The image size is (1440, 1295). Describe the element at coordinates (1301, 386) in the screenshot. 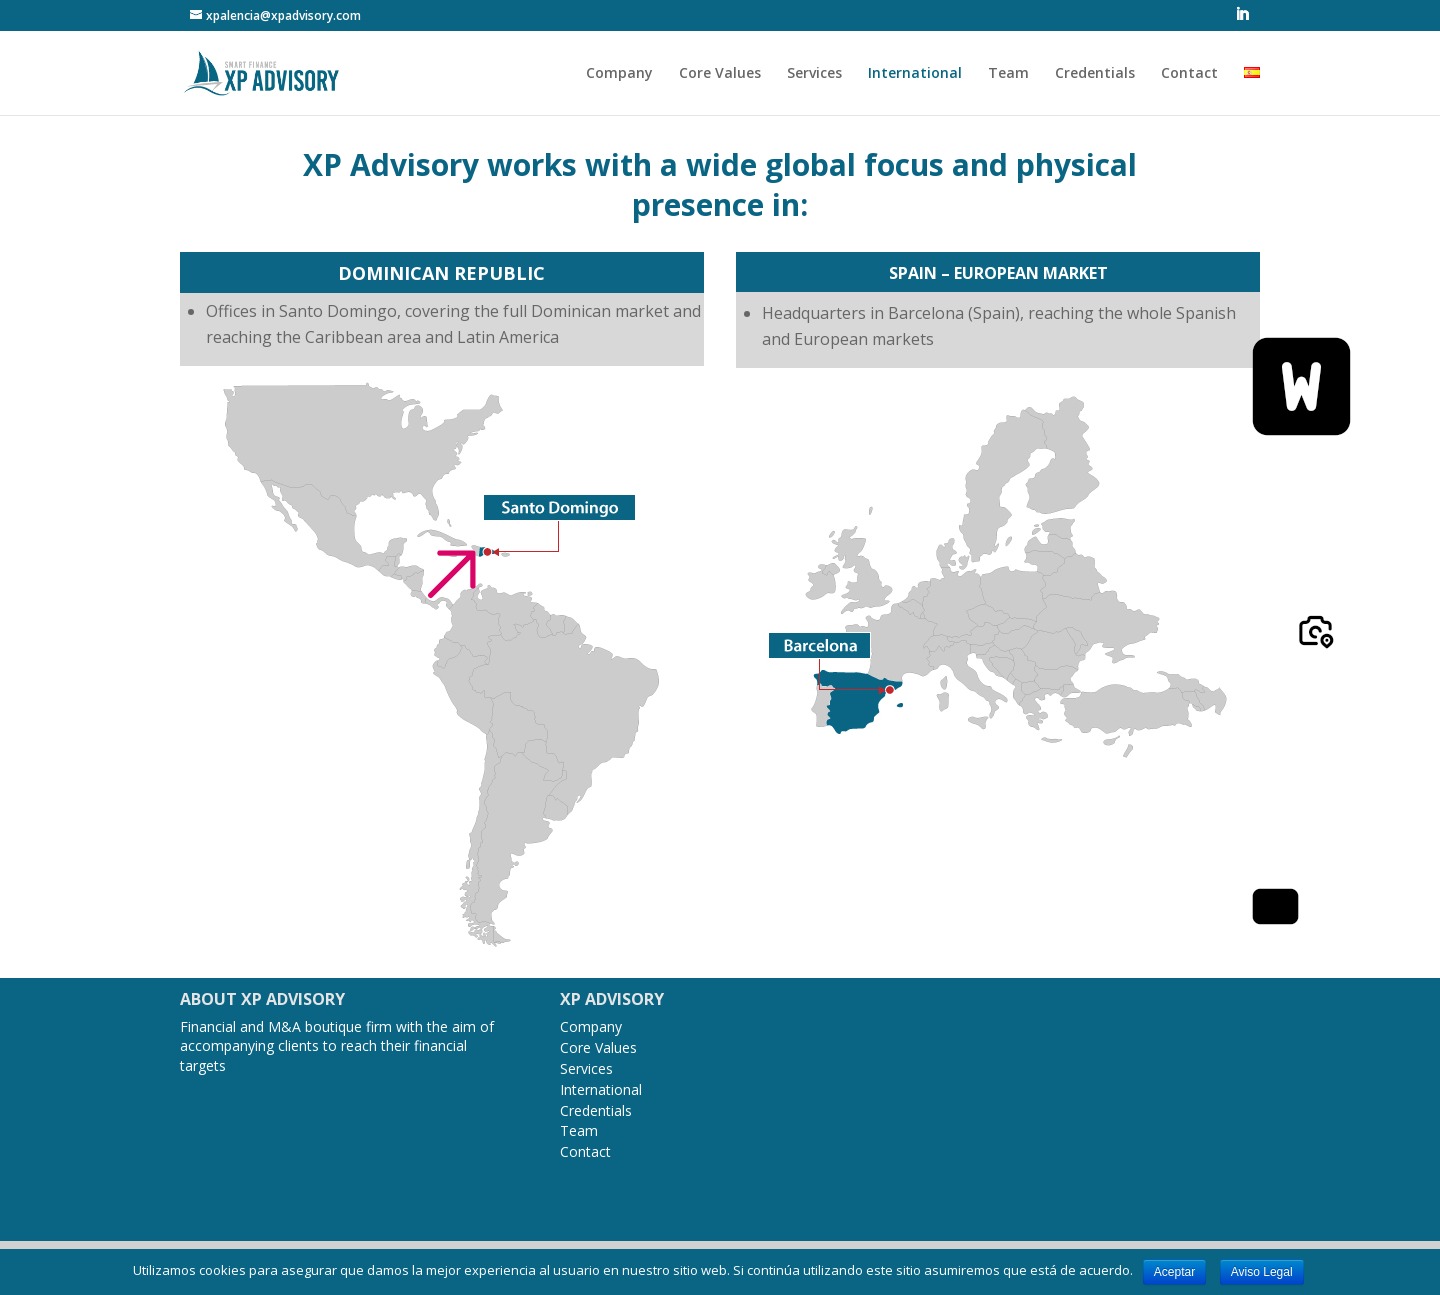

I see `open Wikipedia or wiki-related content` at that location.